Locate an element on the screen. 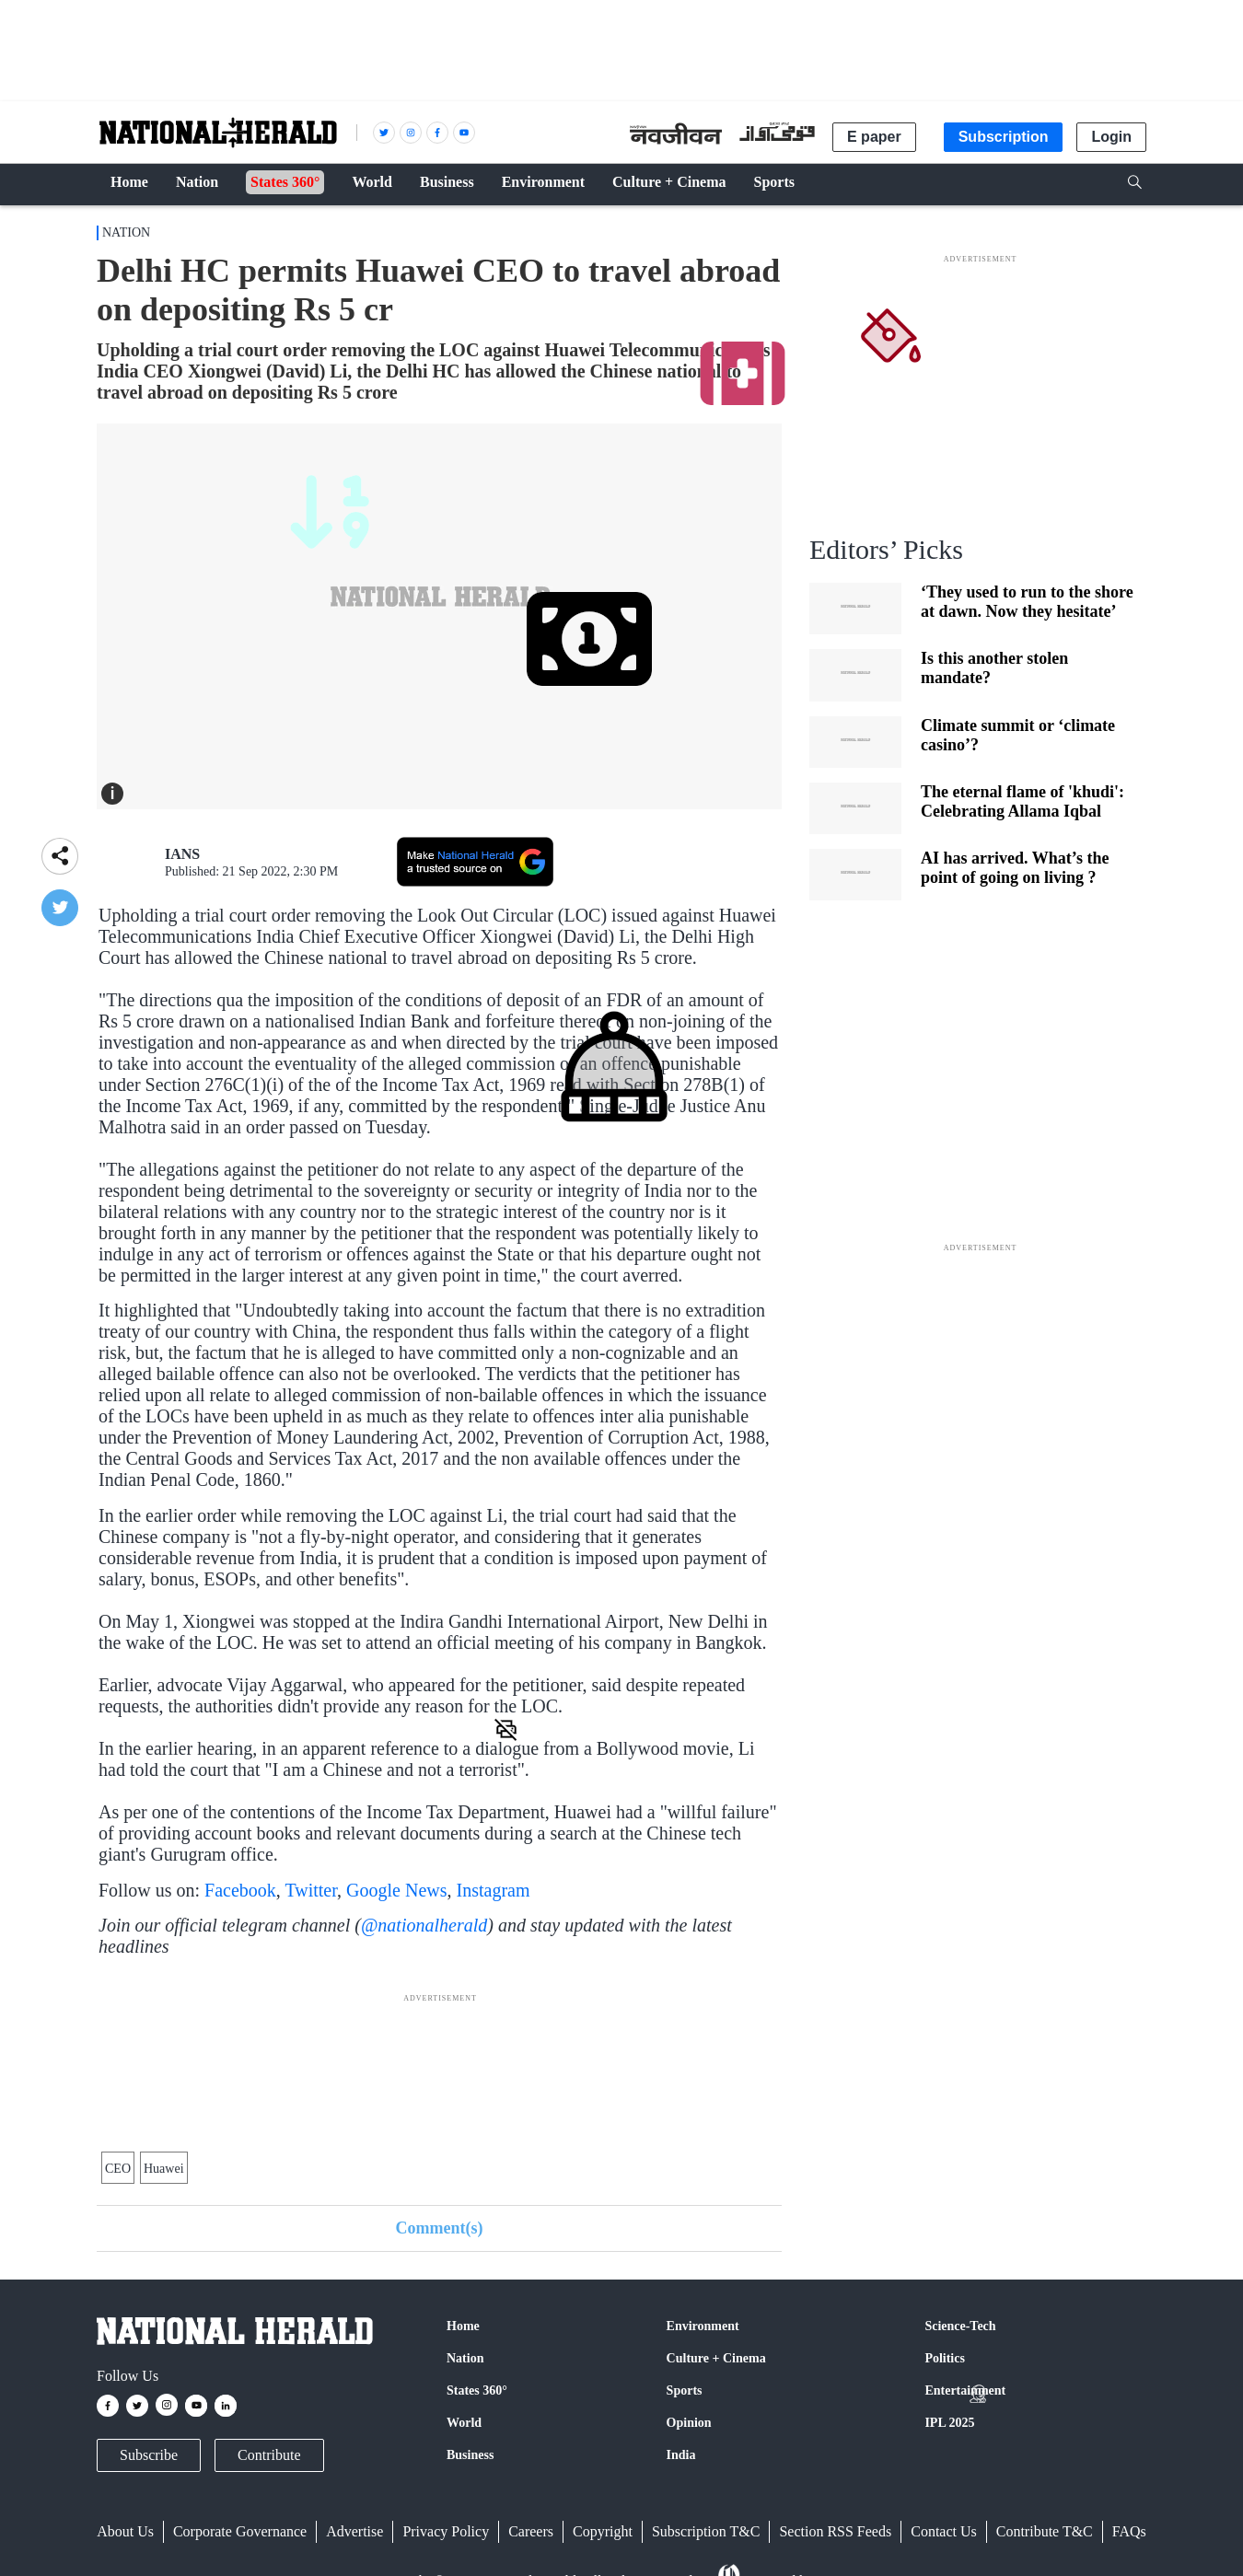 The image size is (1243, 2576). printing is disabled or unavailable is located at coordinates (506, 1729).